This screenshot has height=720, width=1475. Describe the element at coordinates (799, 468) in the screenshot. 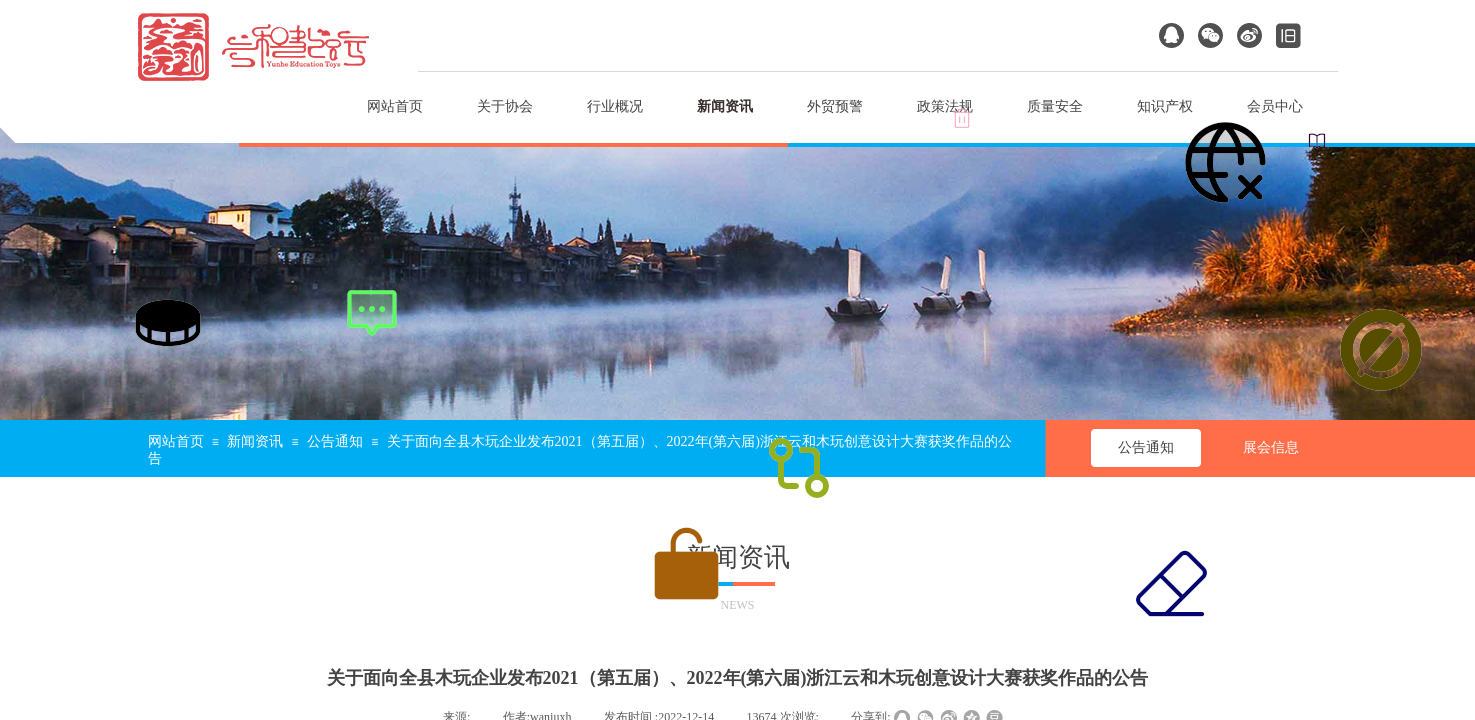

I see `compare branches or commits in a repository` at that location.